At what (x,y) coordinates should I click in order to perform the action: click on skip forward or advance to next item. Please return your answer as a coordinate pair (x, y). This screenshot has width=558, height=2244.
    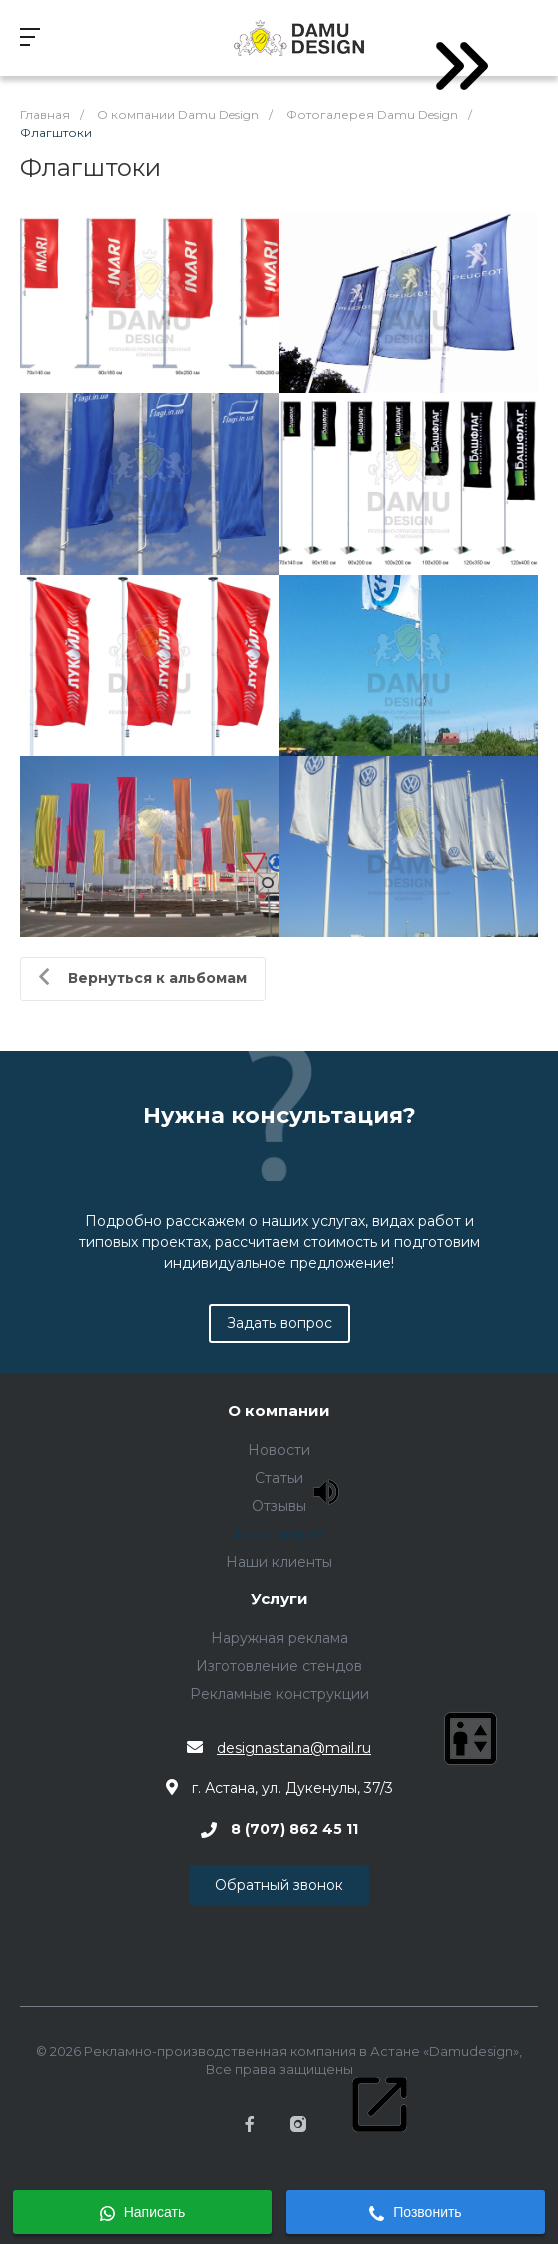
    Looking at the image, I should click on (460, 66).